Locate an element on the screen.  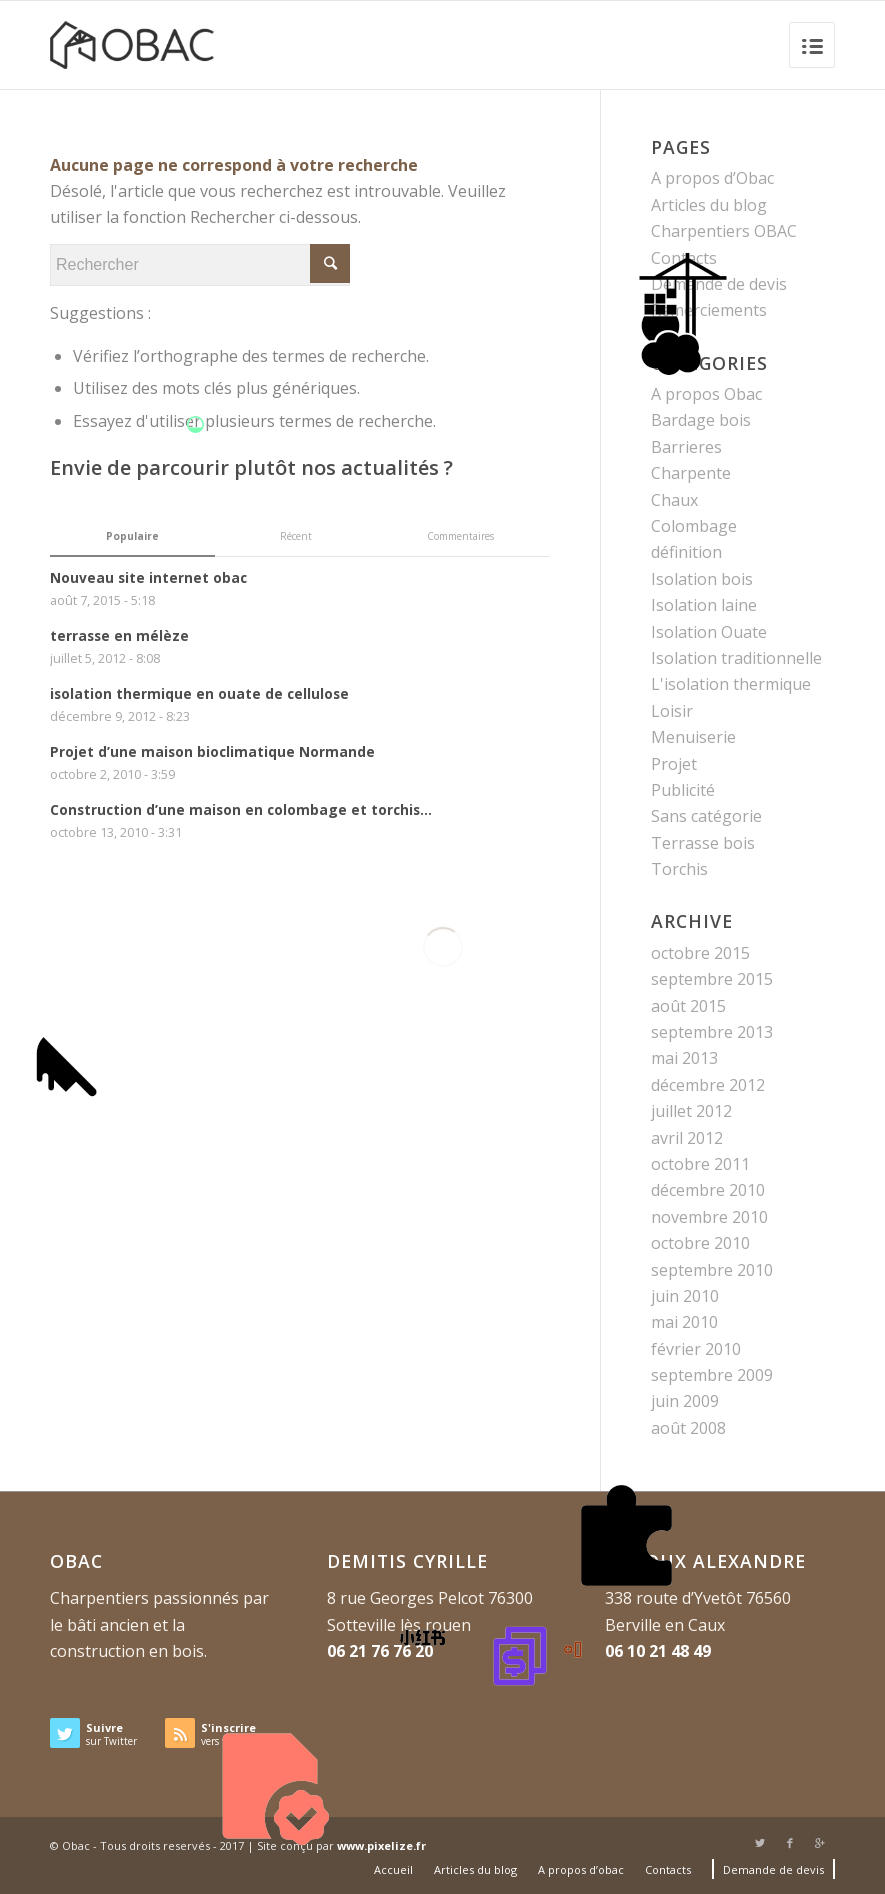
access plugins or extensions is located at coordinates (626, 1540).